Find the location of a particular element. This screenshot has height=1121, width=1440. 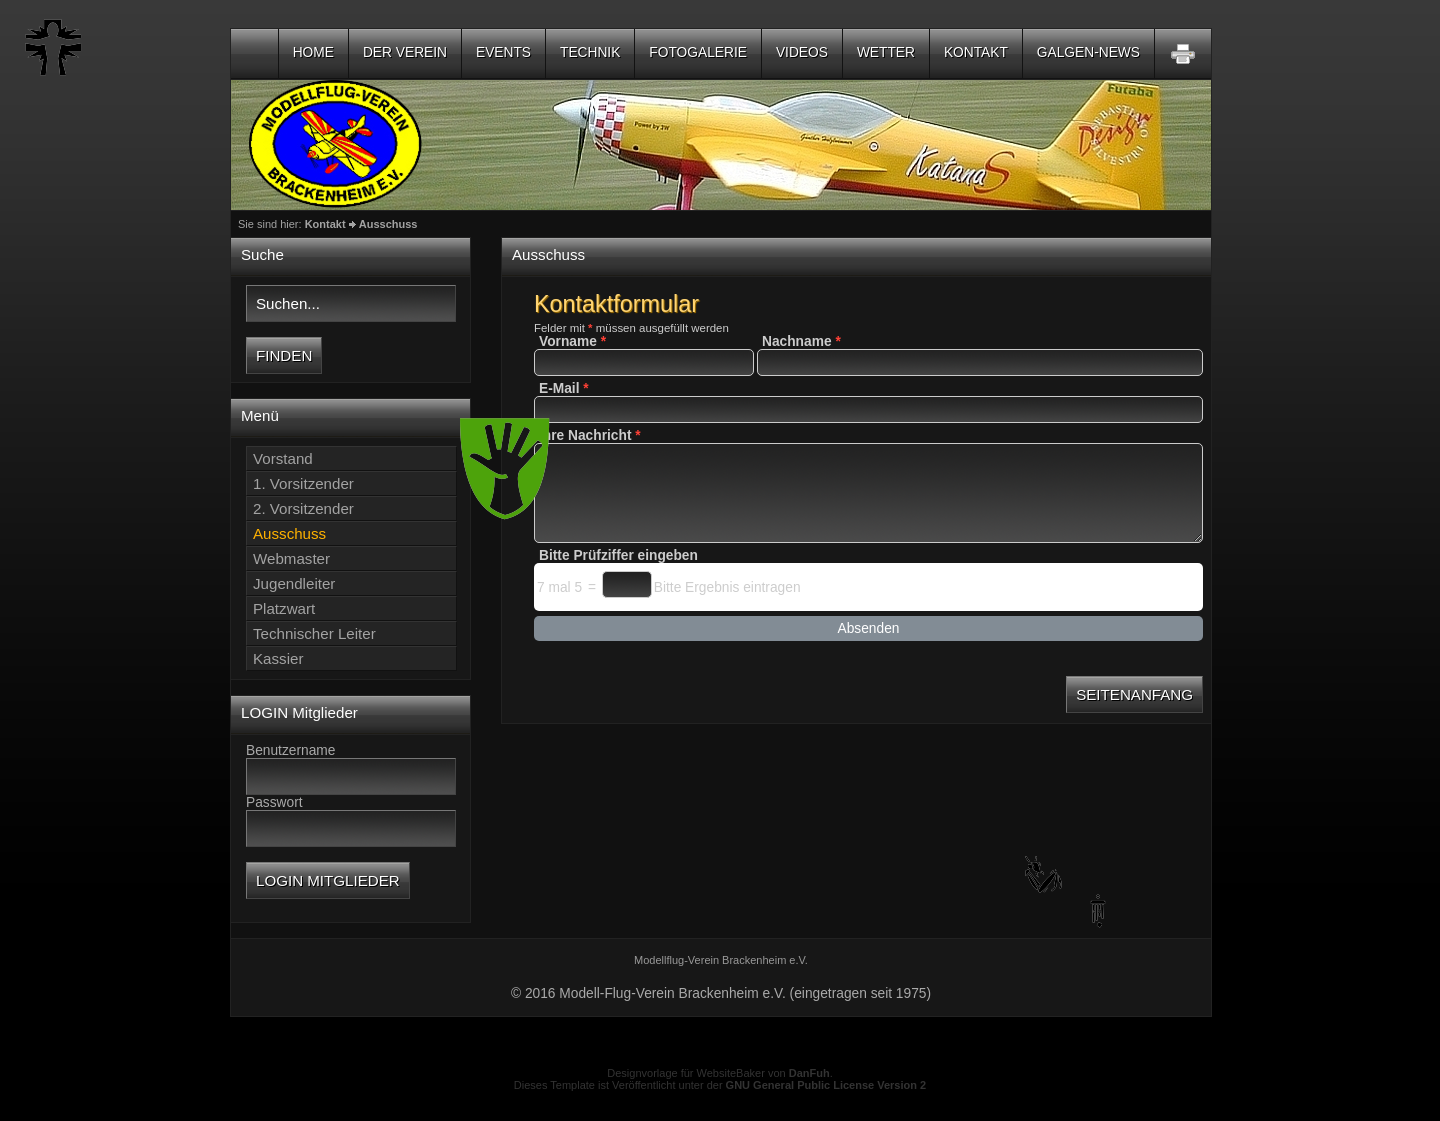

decorative windchimes element for a game interface is located at coordinates (1098, 911).